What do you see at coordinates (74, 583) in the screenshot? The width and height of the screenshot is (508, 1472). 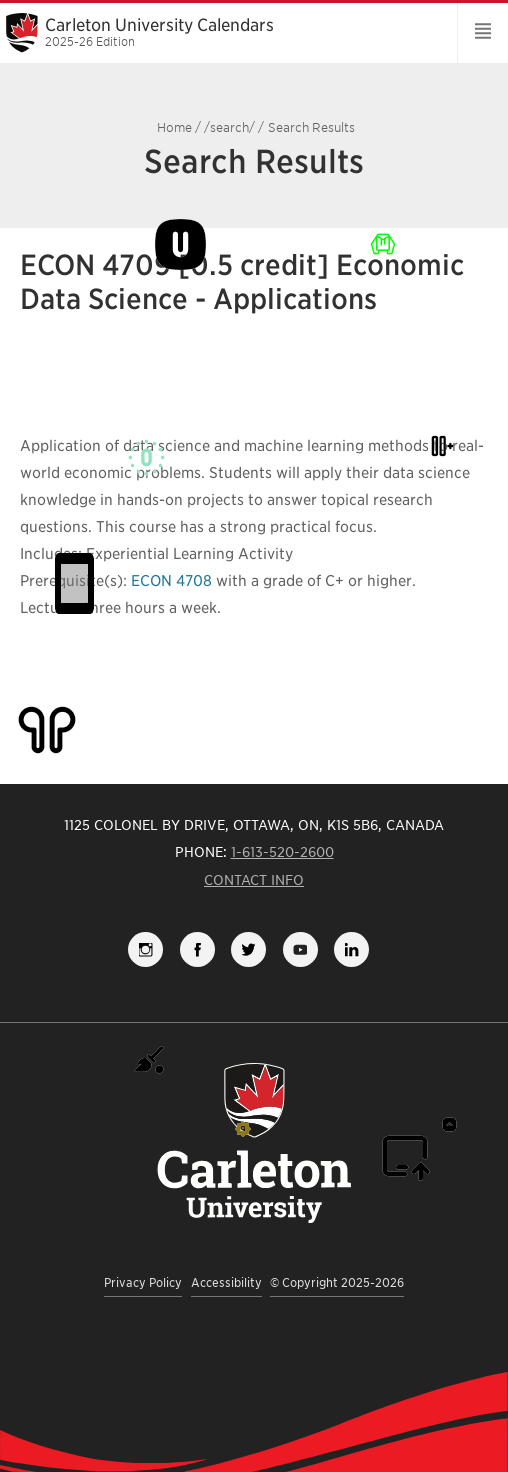 I see `set this device as your primary phone` at bounding box center [74, 583].